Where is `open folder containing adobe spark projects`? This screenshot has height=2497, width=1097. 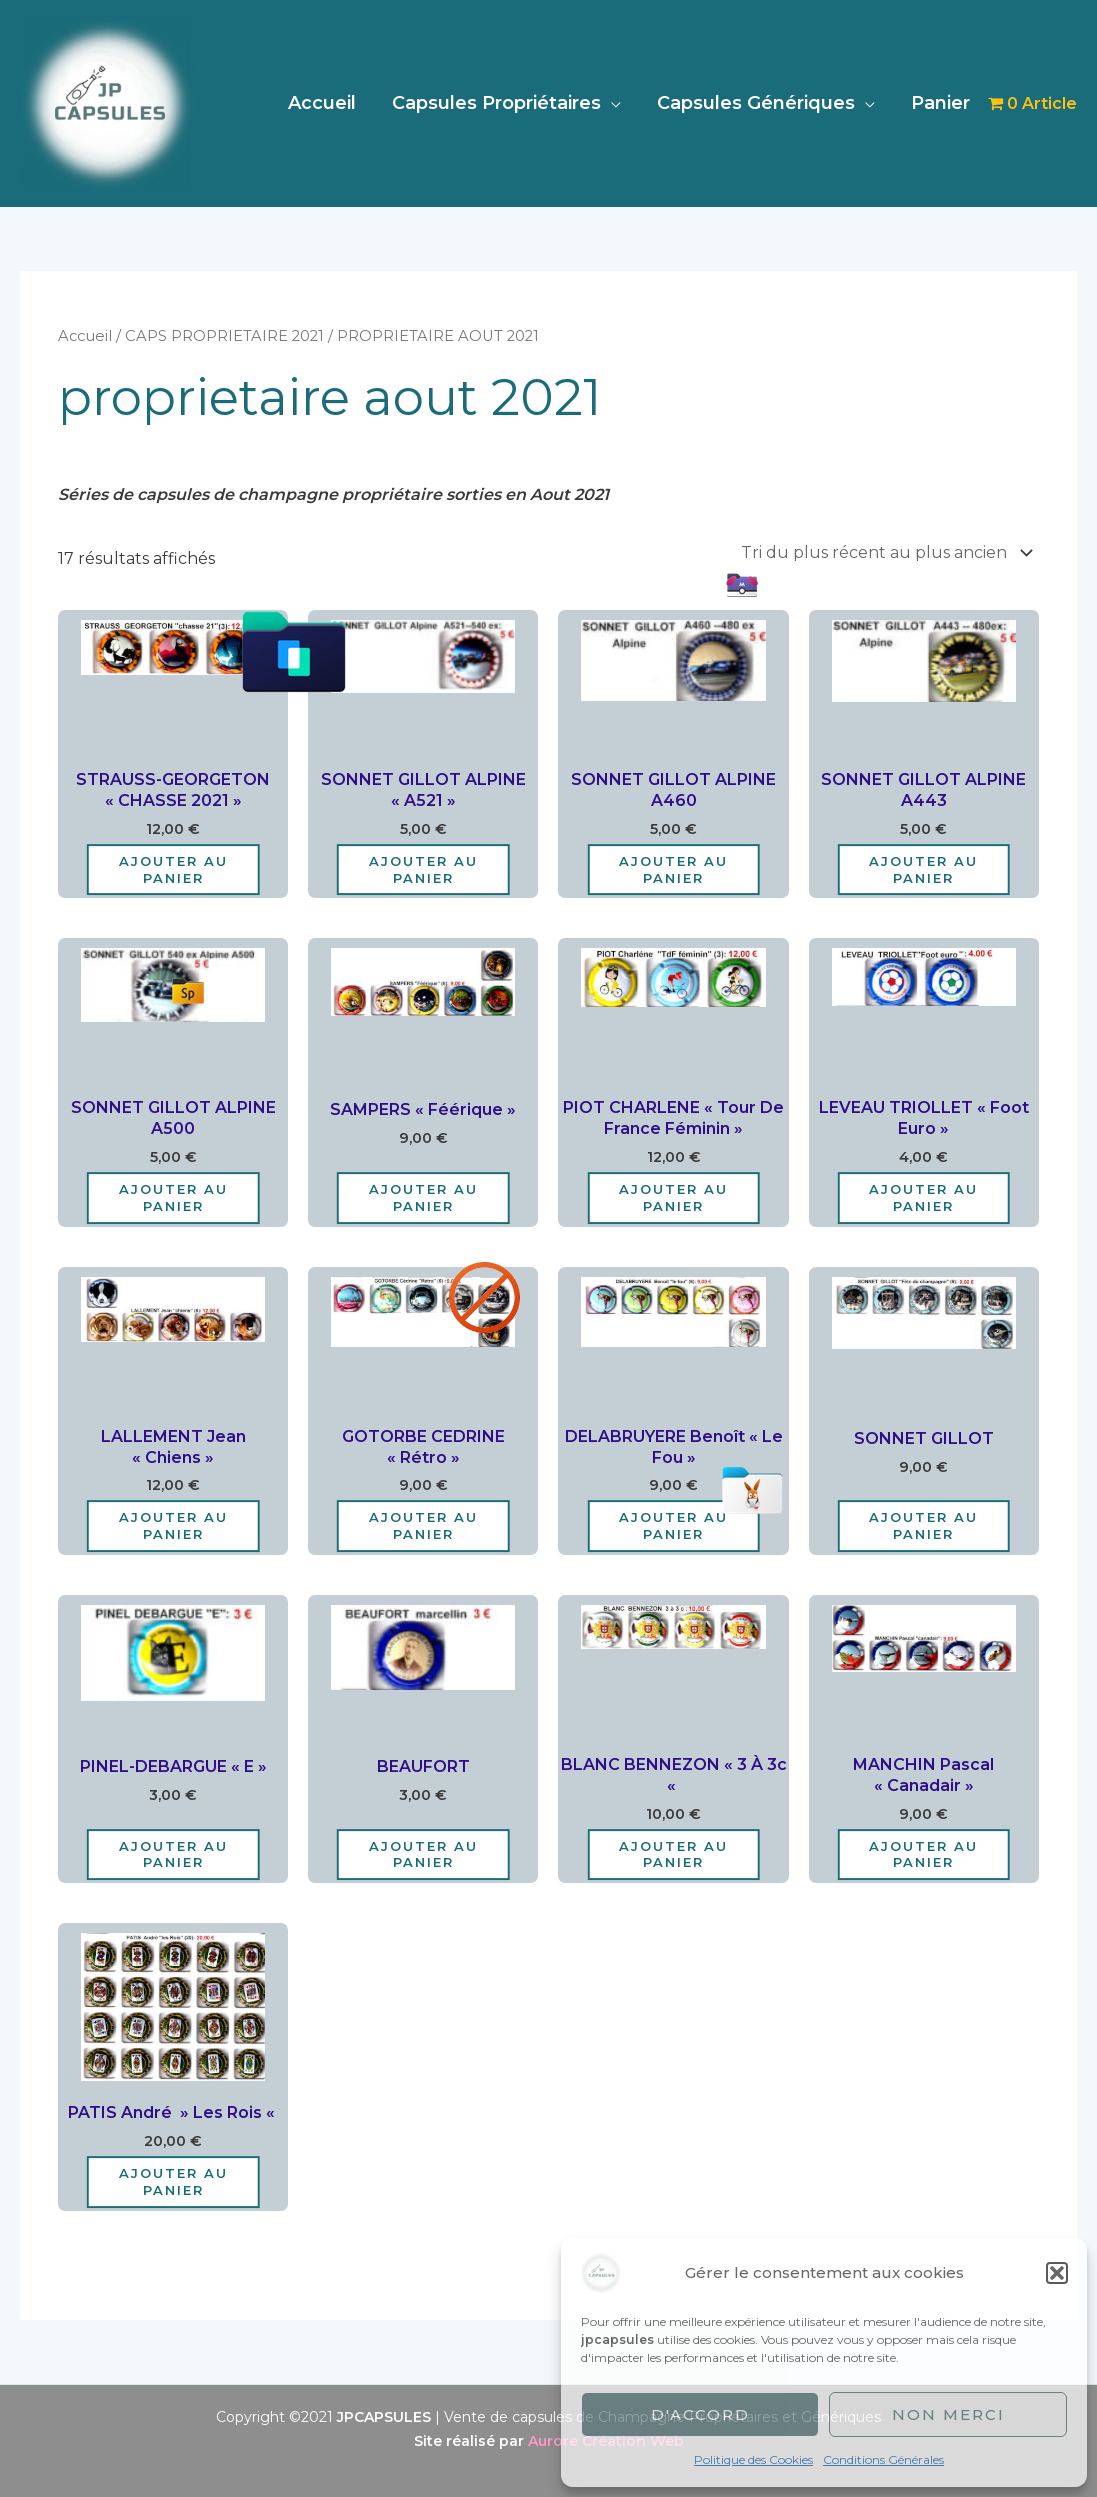
open folder containing adobe spark projects is located at coordinates (188, 992).